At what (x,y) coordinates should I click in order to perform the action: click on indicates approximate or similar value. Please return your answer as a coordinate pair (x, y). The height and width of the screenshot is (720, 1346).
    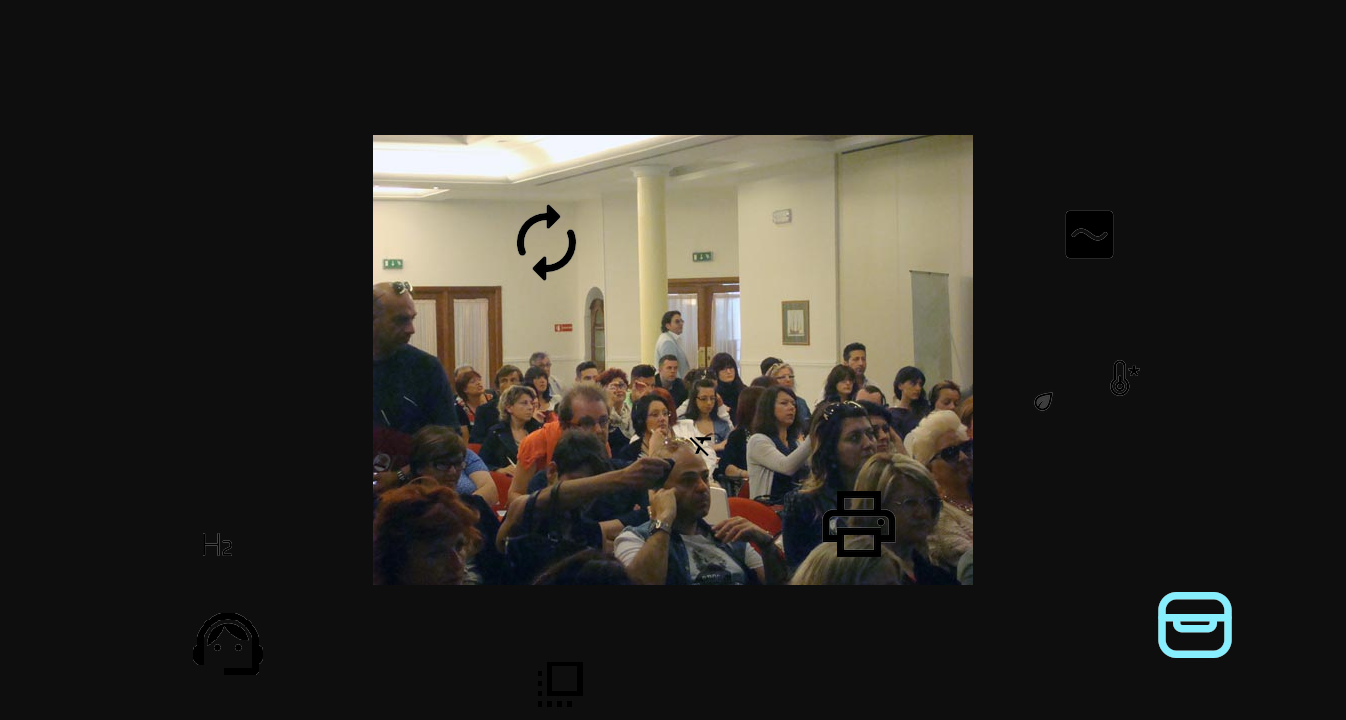
    Looking at the image, I should click on (1089, 234).